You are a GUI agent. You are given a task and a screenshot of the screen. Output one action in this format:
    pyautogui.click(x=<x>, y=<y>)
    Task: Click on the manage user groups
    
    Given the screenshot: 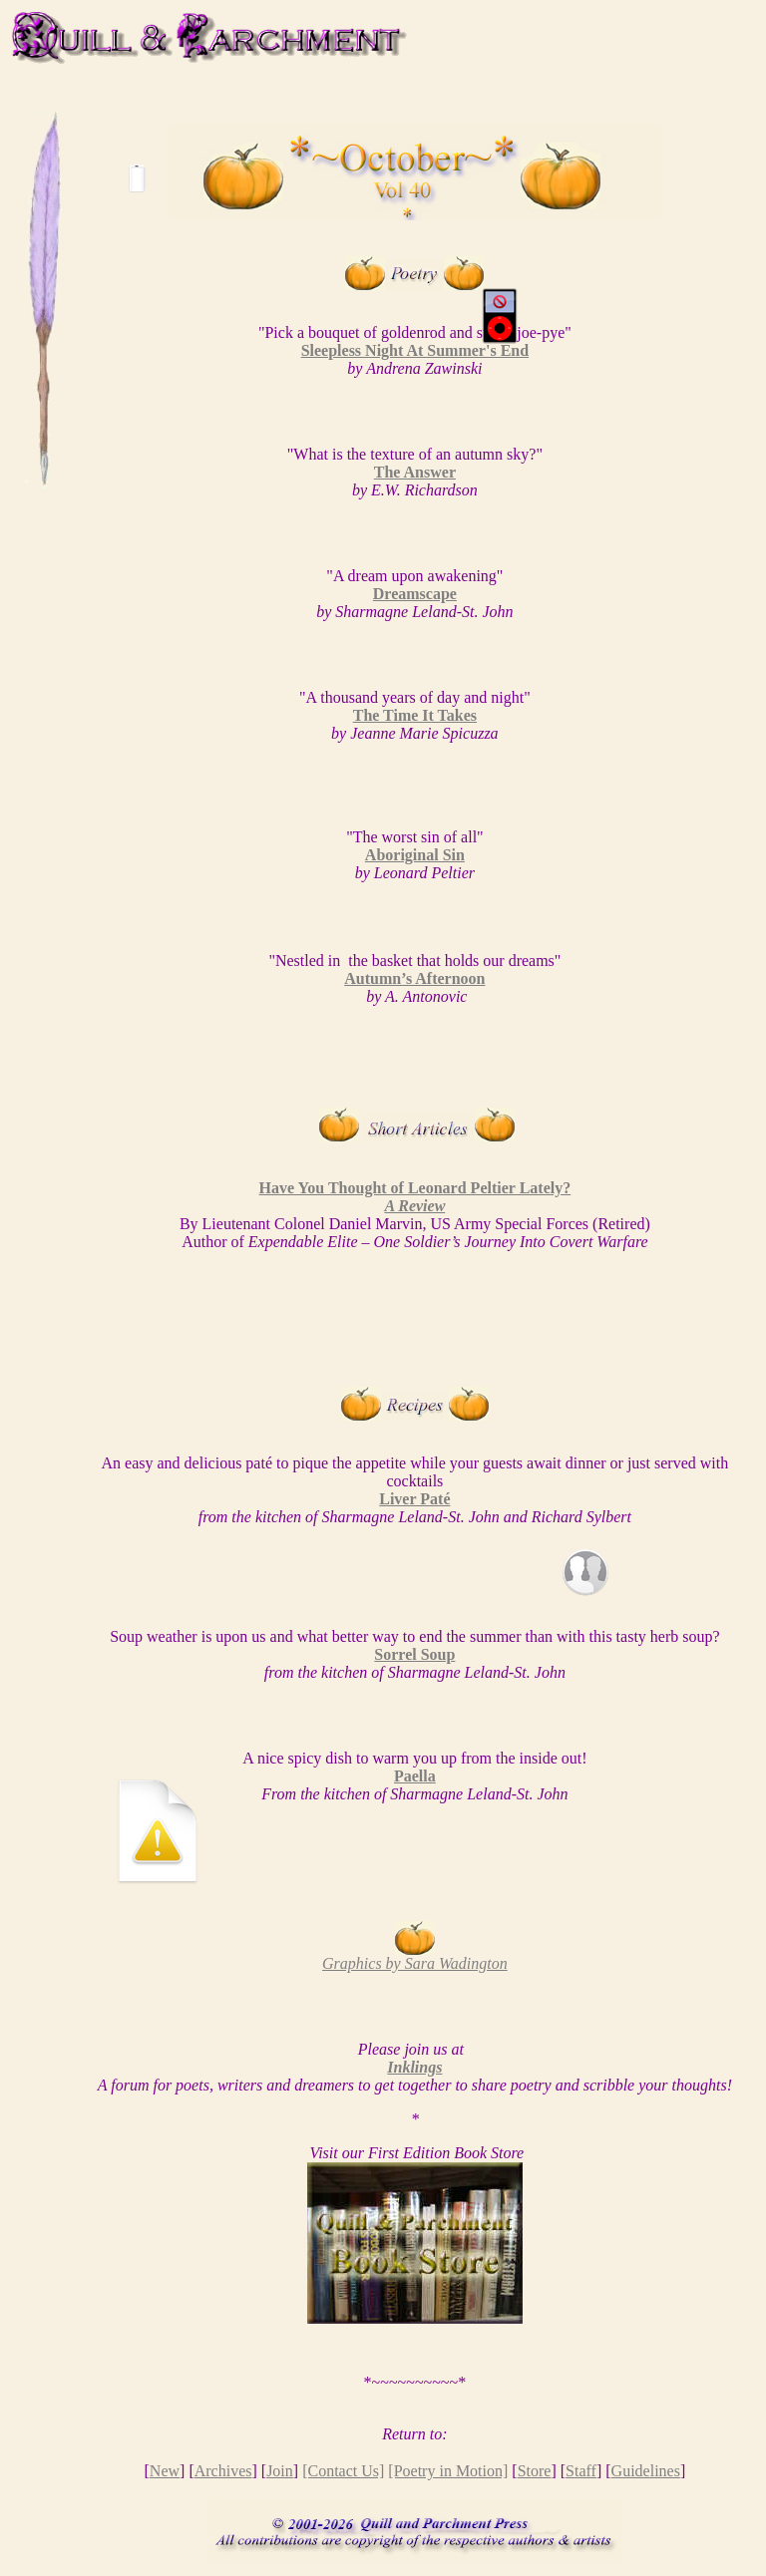 What is the action you would take?
    pyautogui.click(x=585, y=1572)
    